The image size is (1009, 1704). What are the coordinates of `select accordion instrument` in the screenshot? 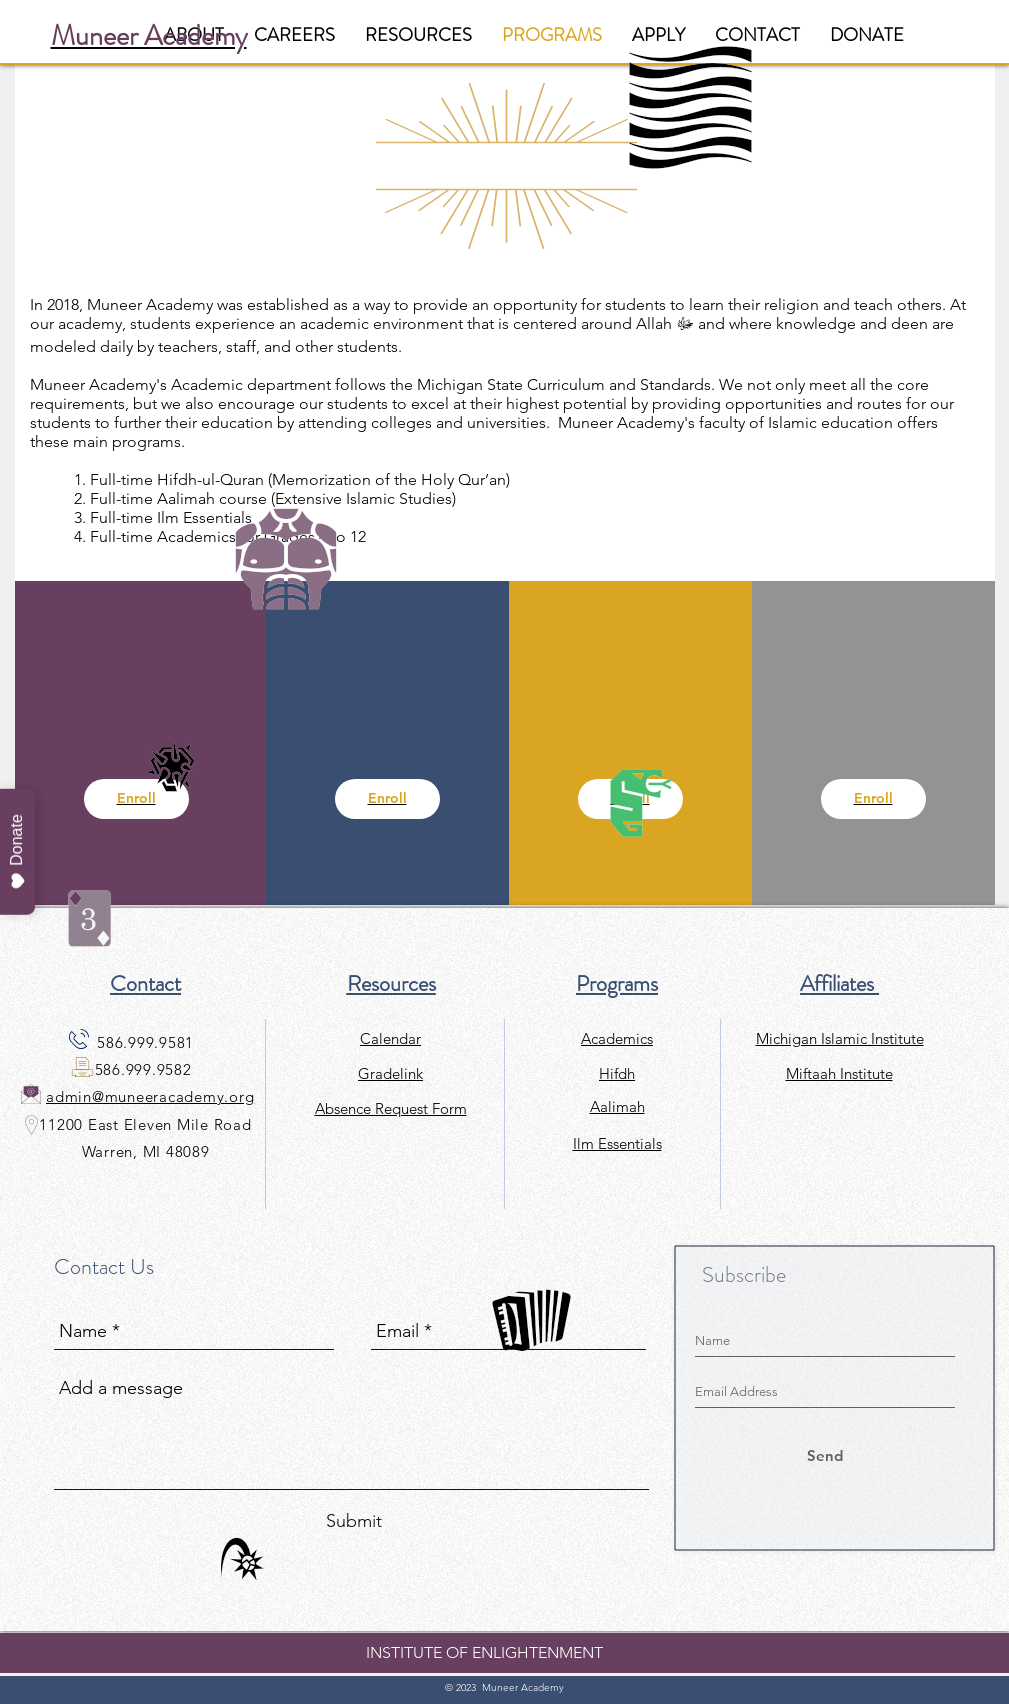 It's located at (531, 1317).